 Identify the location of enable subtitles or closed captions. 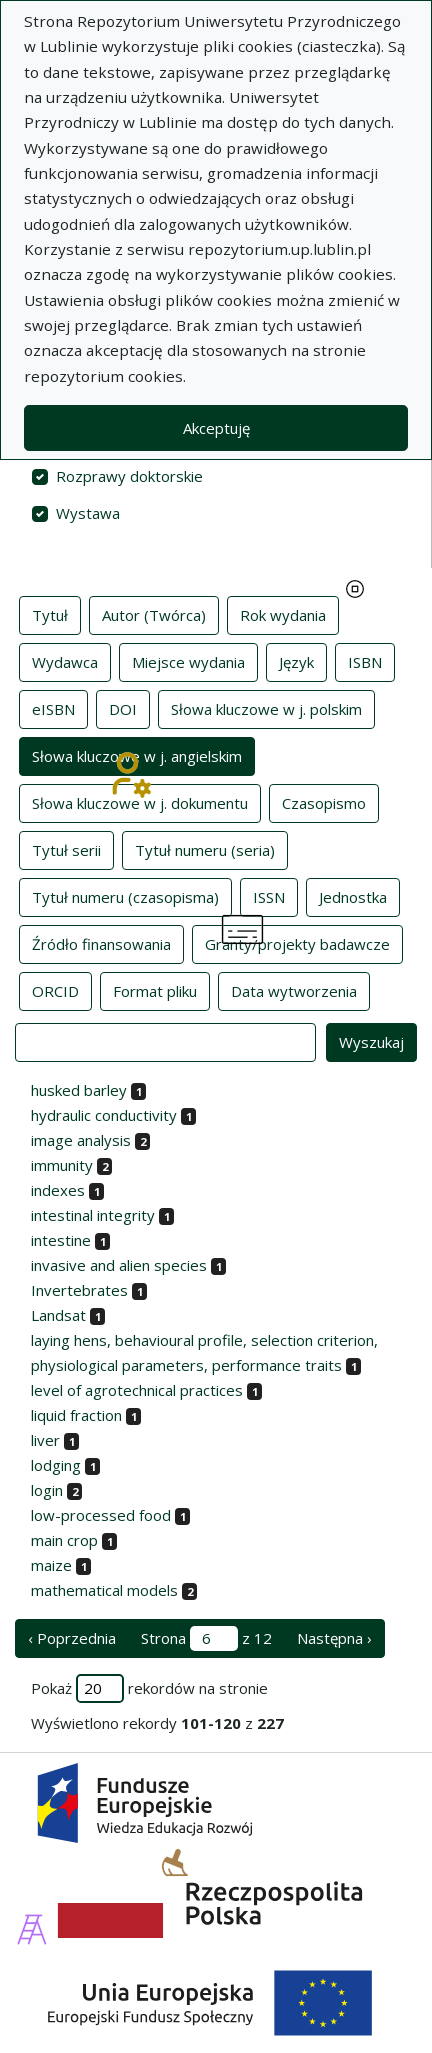
(242, 929).